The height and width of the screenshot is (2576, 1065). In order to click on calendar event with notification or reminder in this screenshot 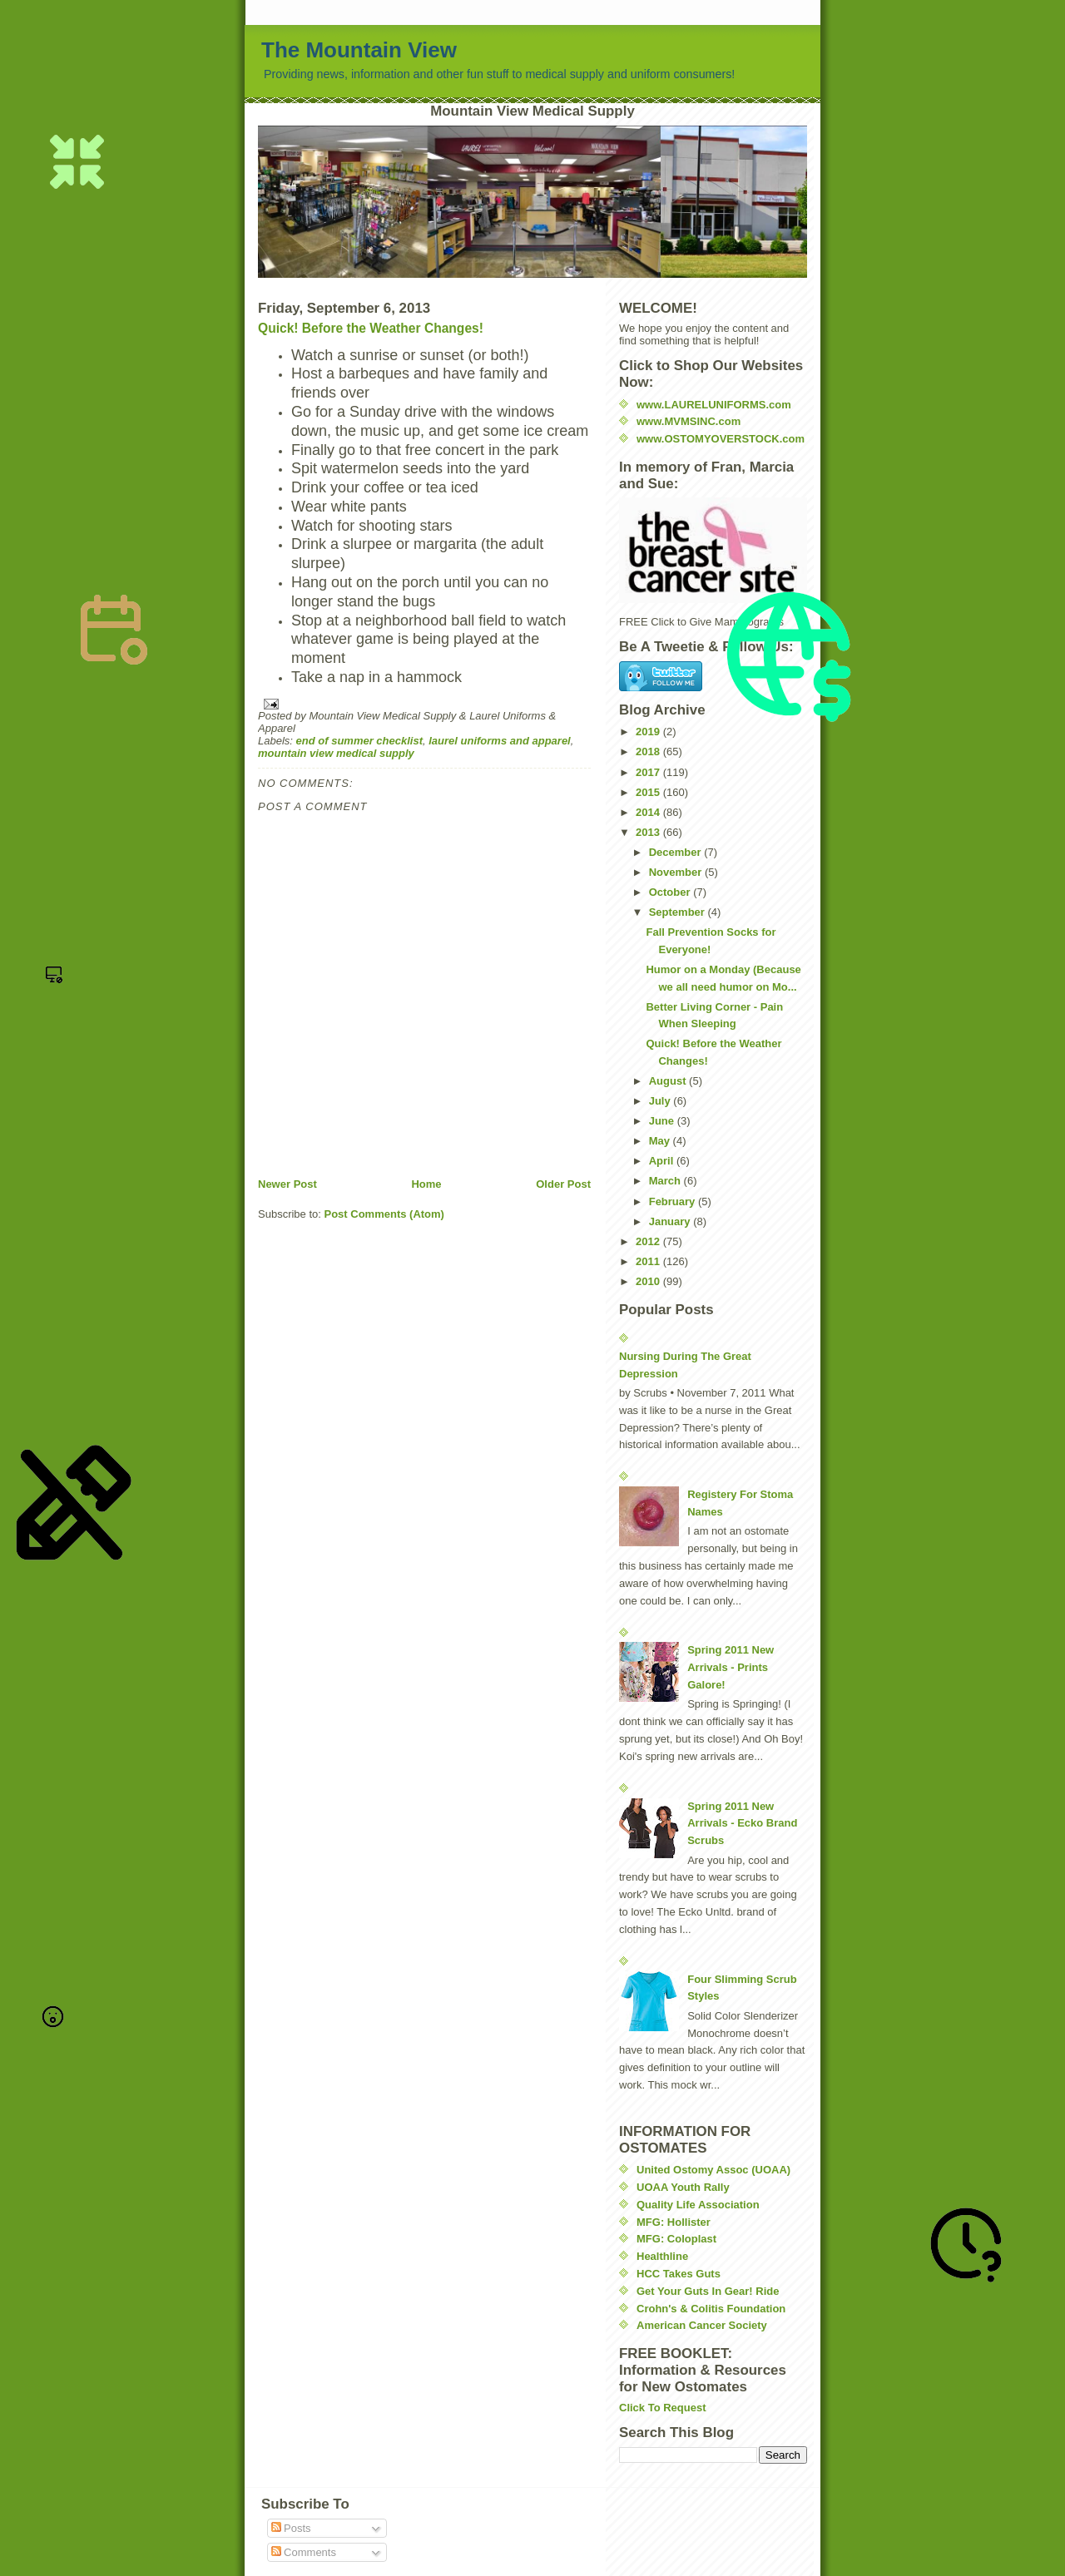, I will do `click(111, 628)`.